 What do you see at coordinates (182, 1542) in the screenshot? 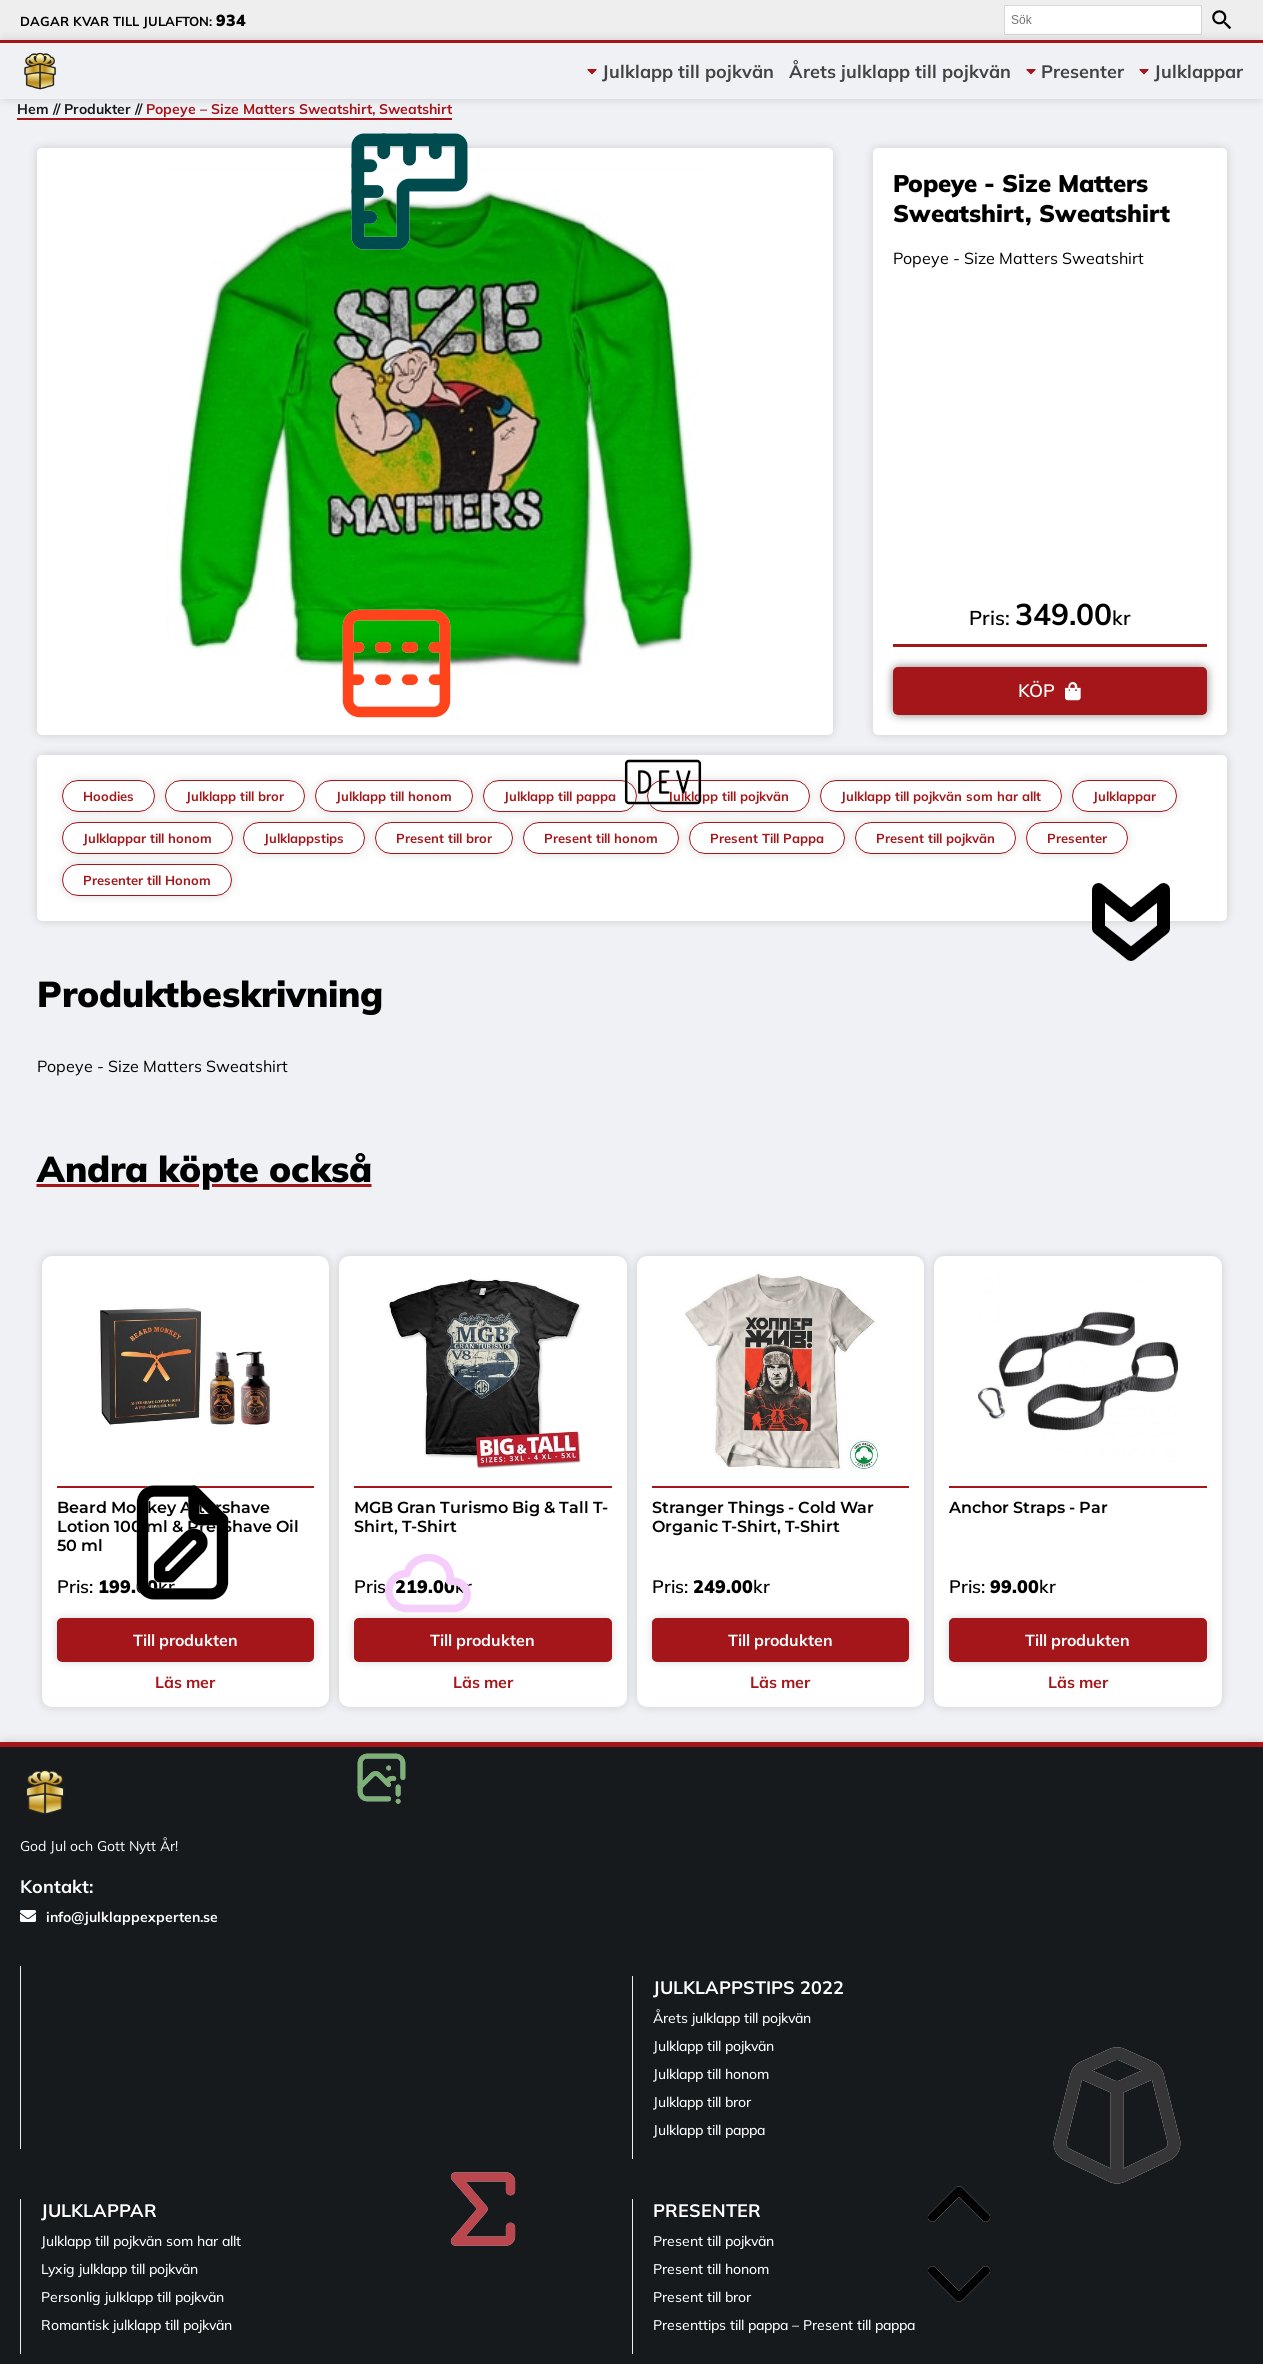
I see `edit this document` at bounding box center [182, 1542].